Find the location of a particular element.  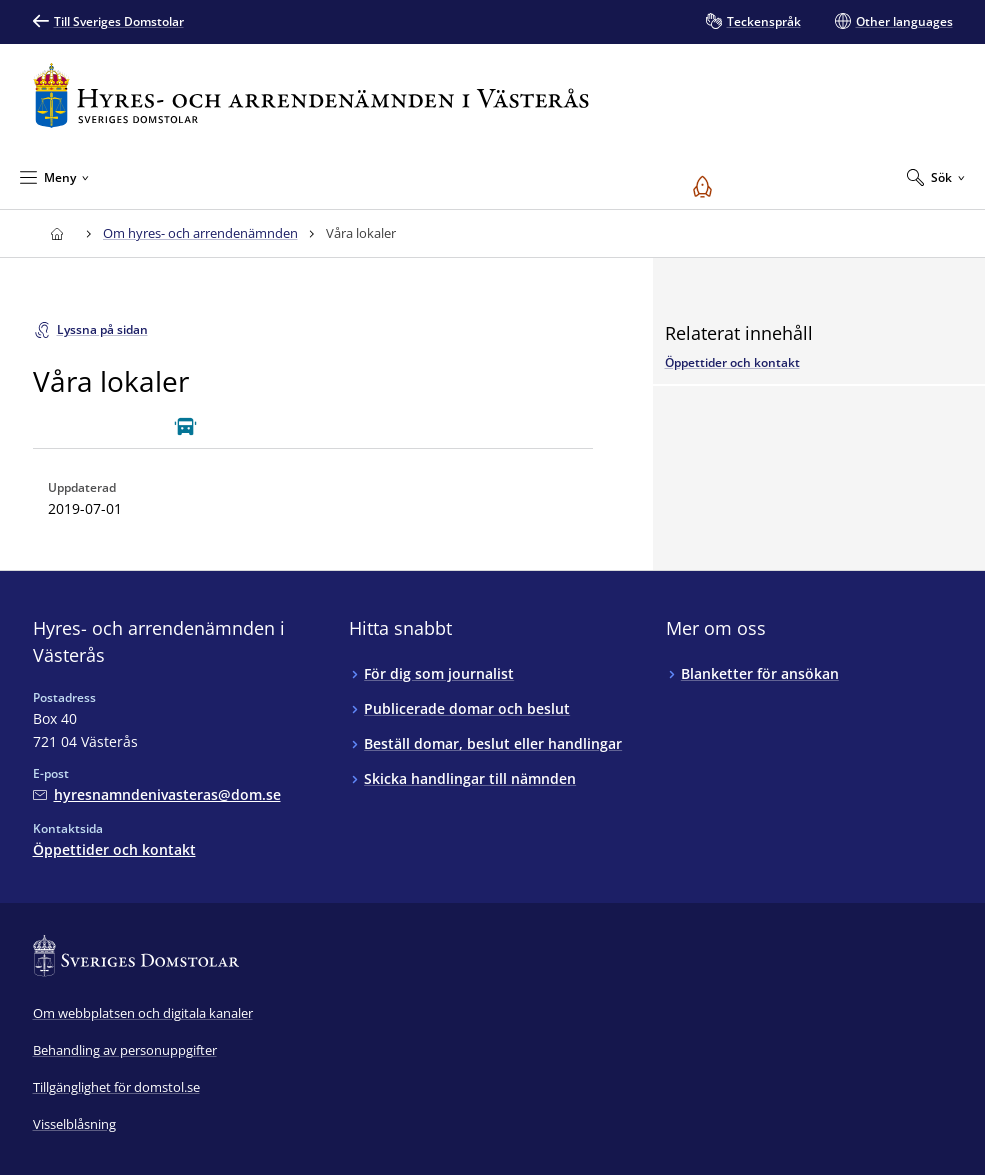

launch or deploy an application is located at coordinates (702, 187).